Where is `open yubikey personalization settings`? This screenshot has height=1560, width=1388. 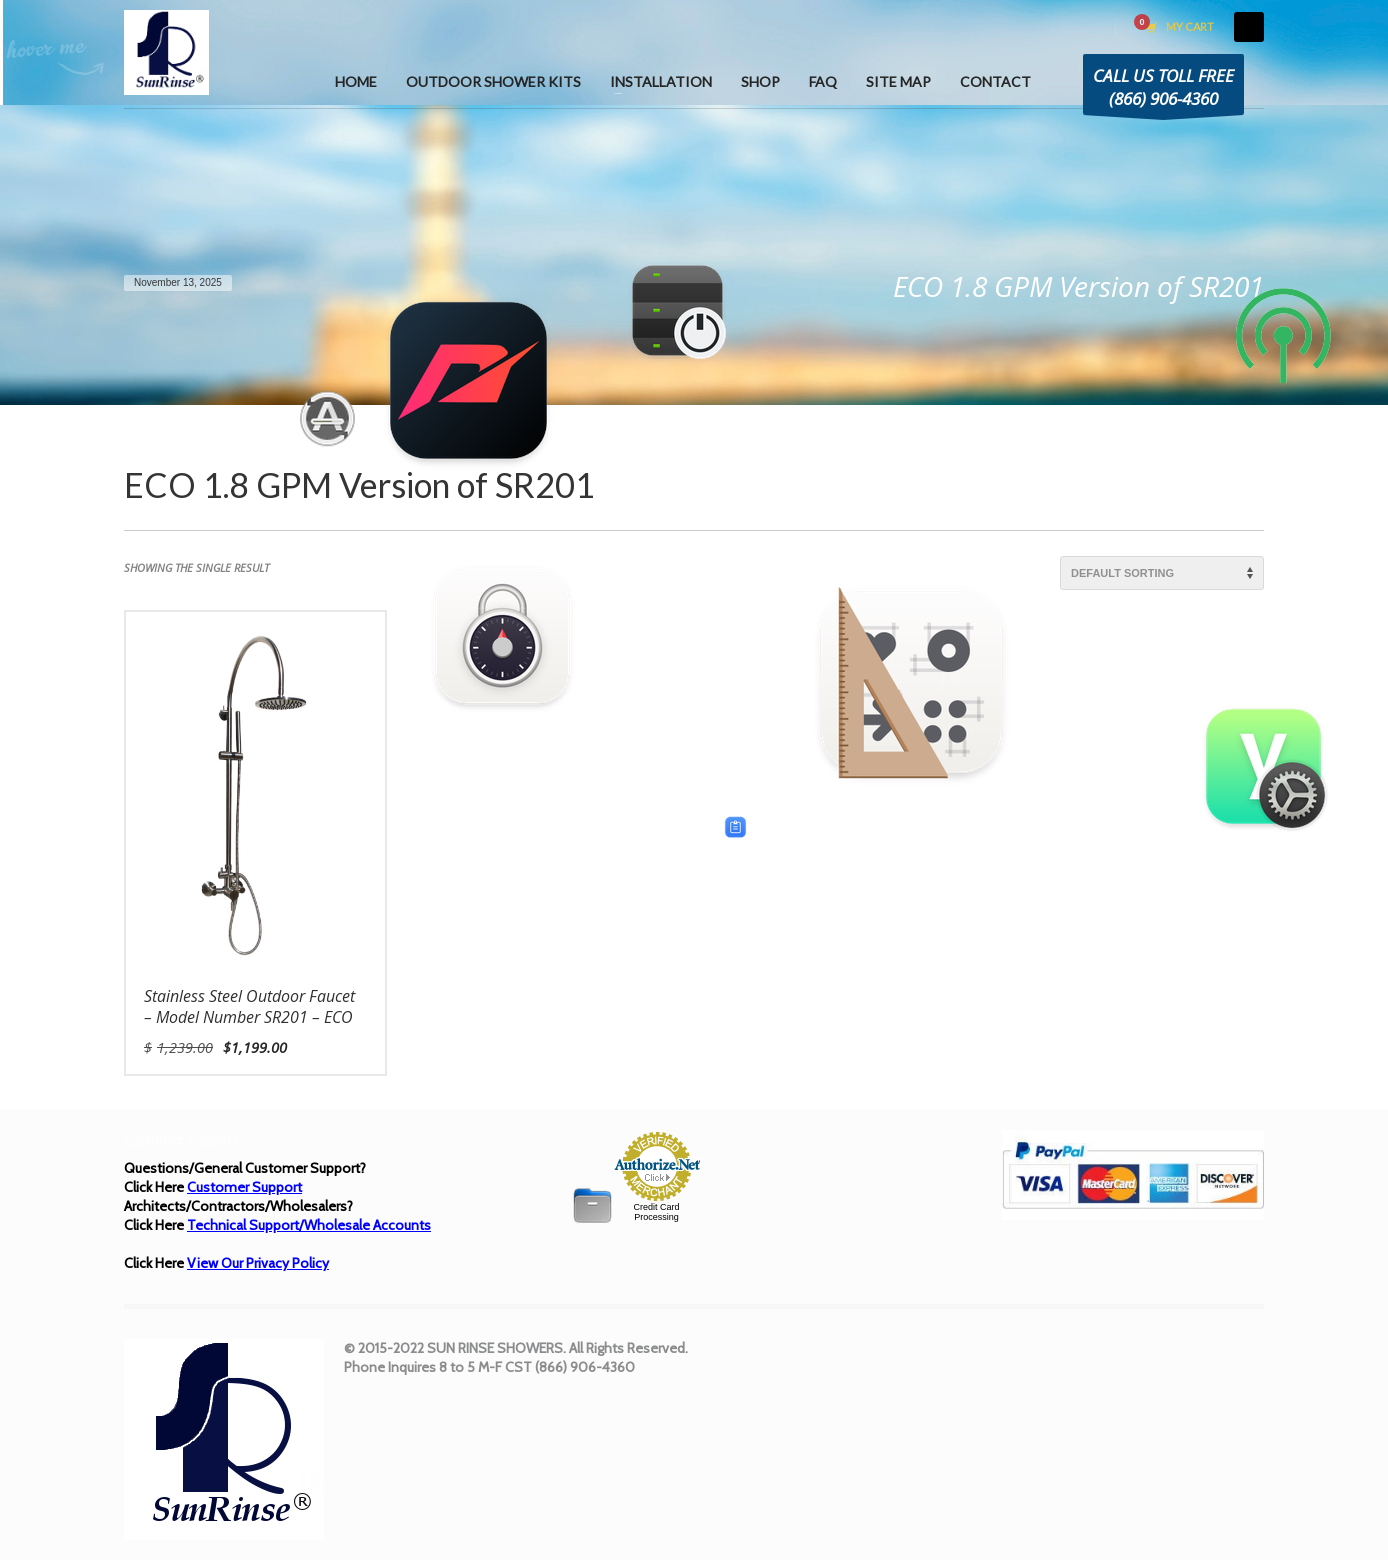 open yubikey personalization settings is located at coordinates (1263, 766).